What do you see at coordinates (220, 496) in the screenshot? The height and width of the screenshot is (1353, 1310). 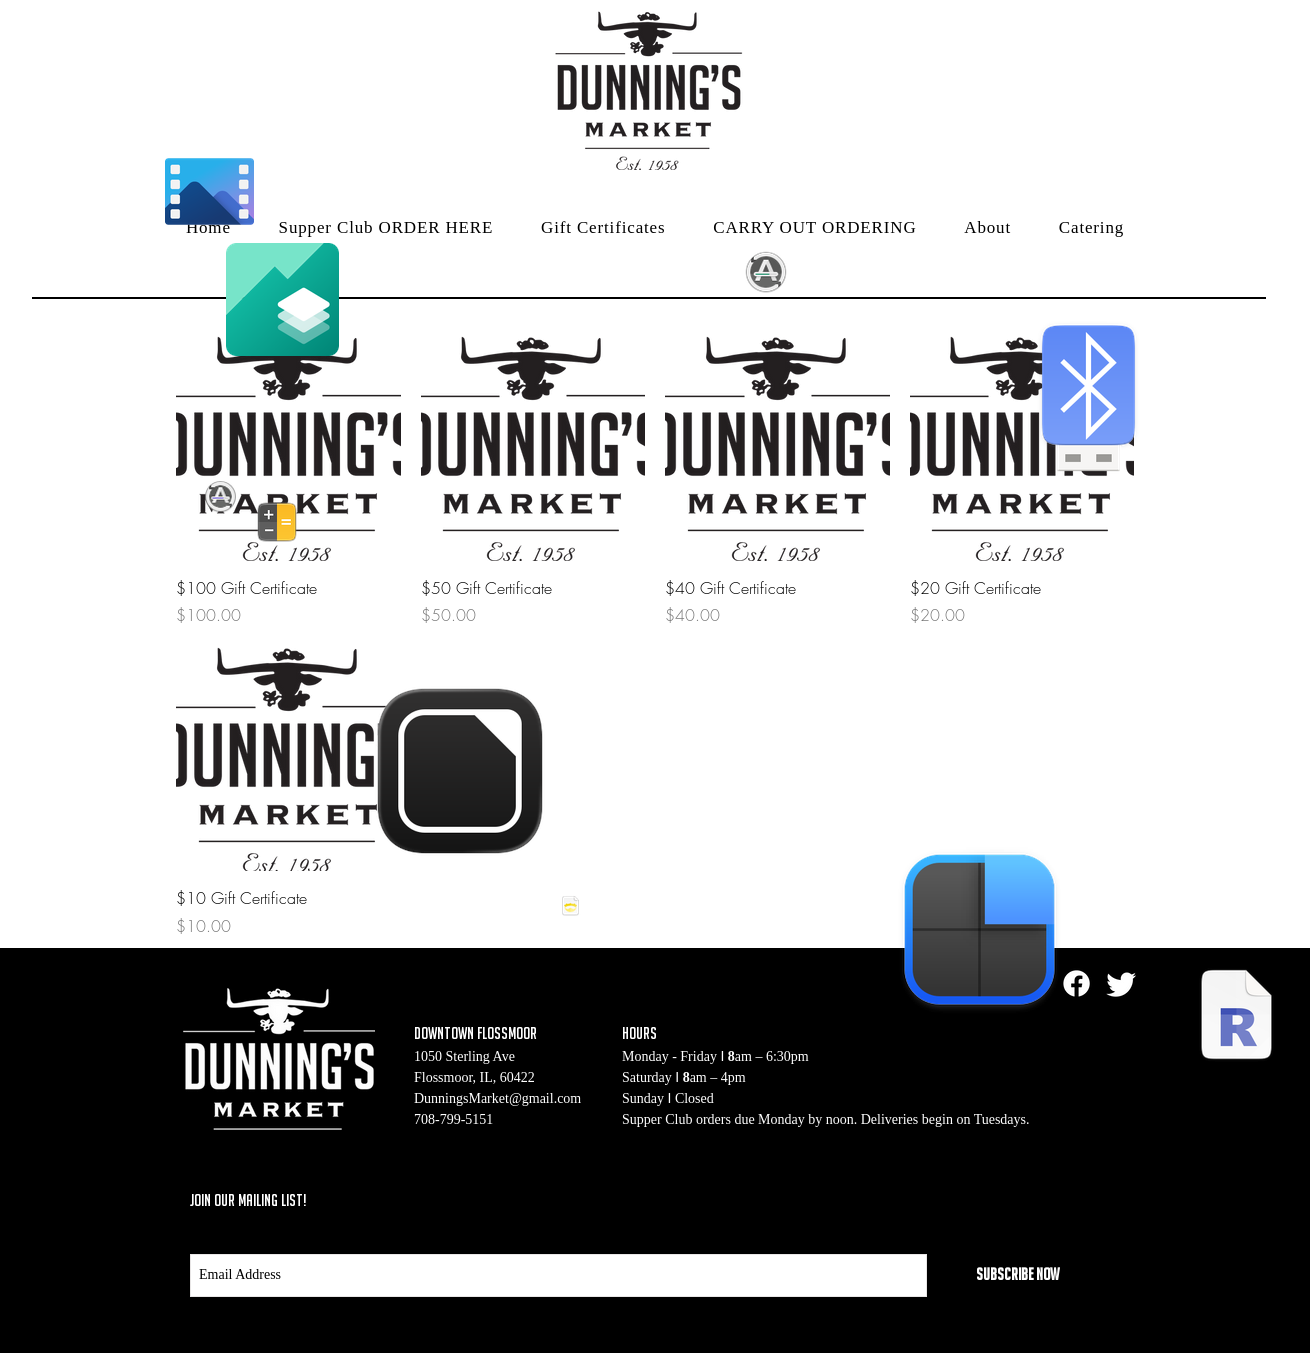 I see `open the software update manager` at bounding box center [220, 496].